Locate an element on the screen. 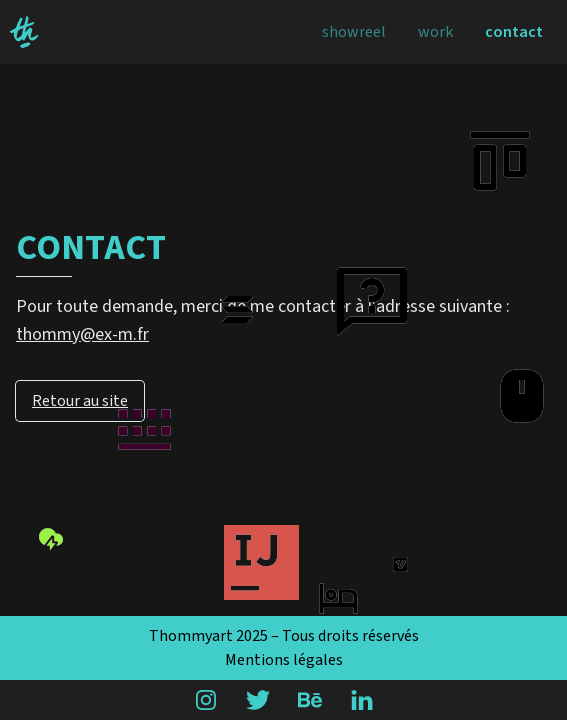  indicates thunderstorm weather conditions is located at coordinates (51, 539).